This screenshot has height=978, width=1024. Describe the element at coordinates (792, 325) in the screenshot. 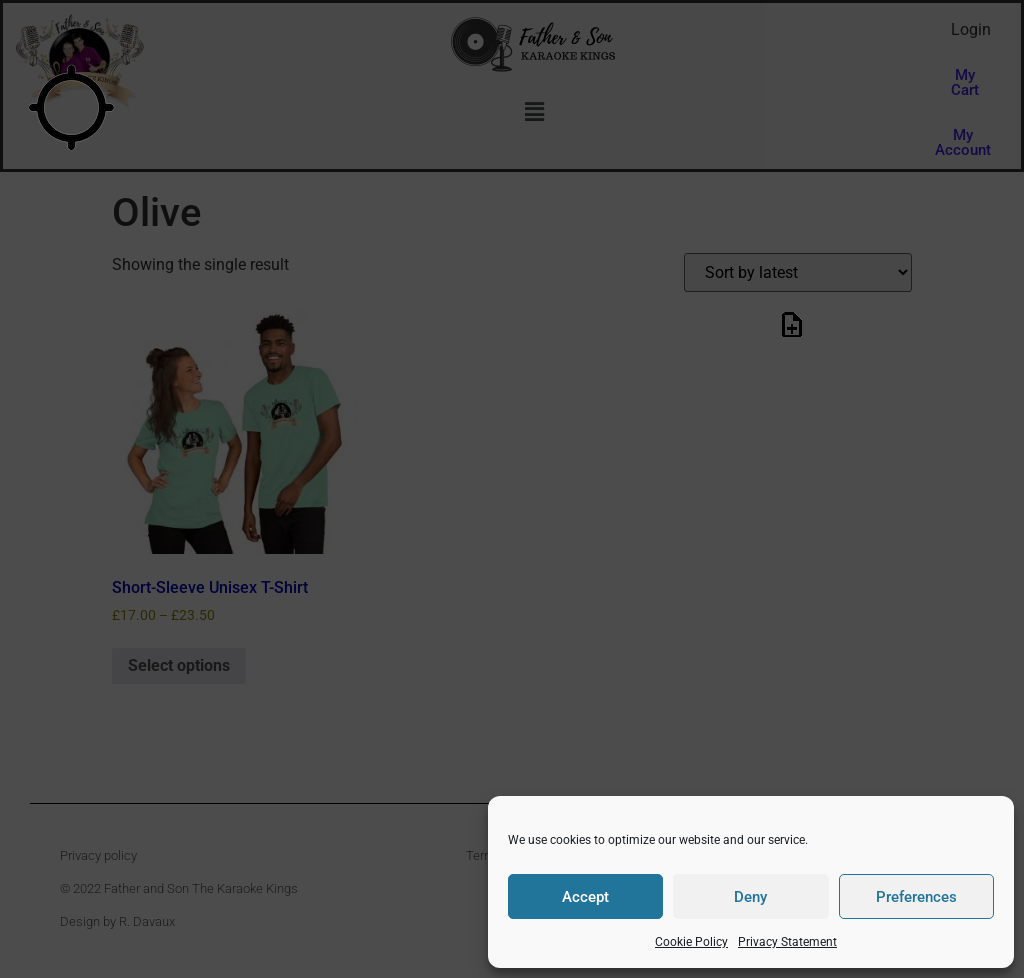

I see `create a new note or document` at that location.